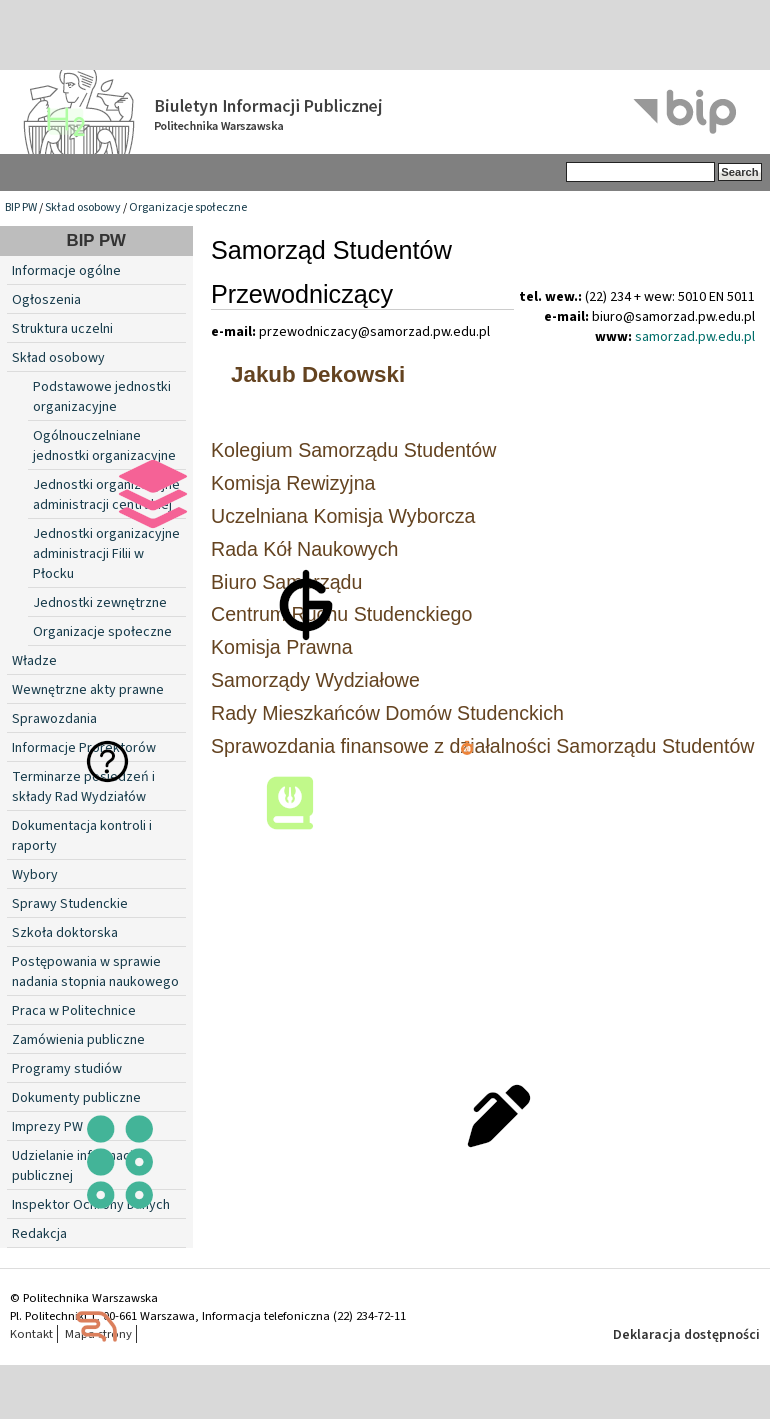 The image size is (770, 1419). Describe the element at coordinates (153, 494) in the screenshot. I see `open Buffer social media scheduling app` at that location.